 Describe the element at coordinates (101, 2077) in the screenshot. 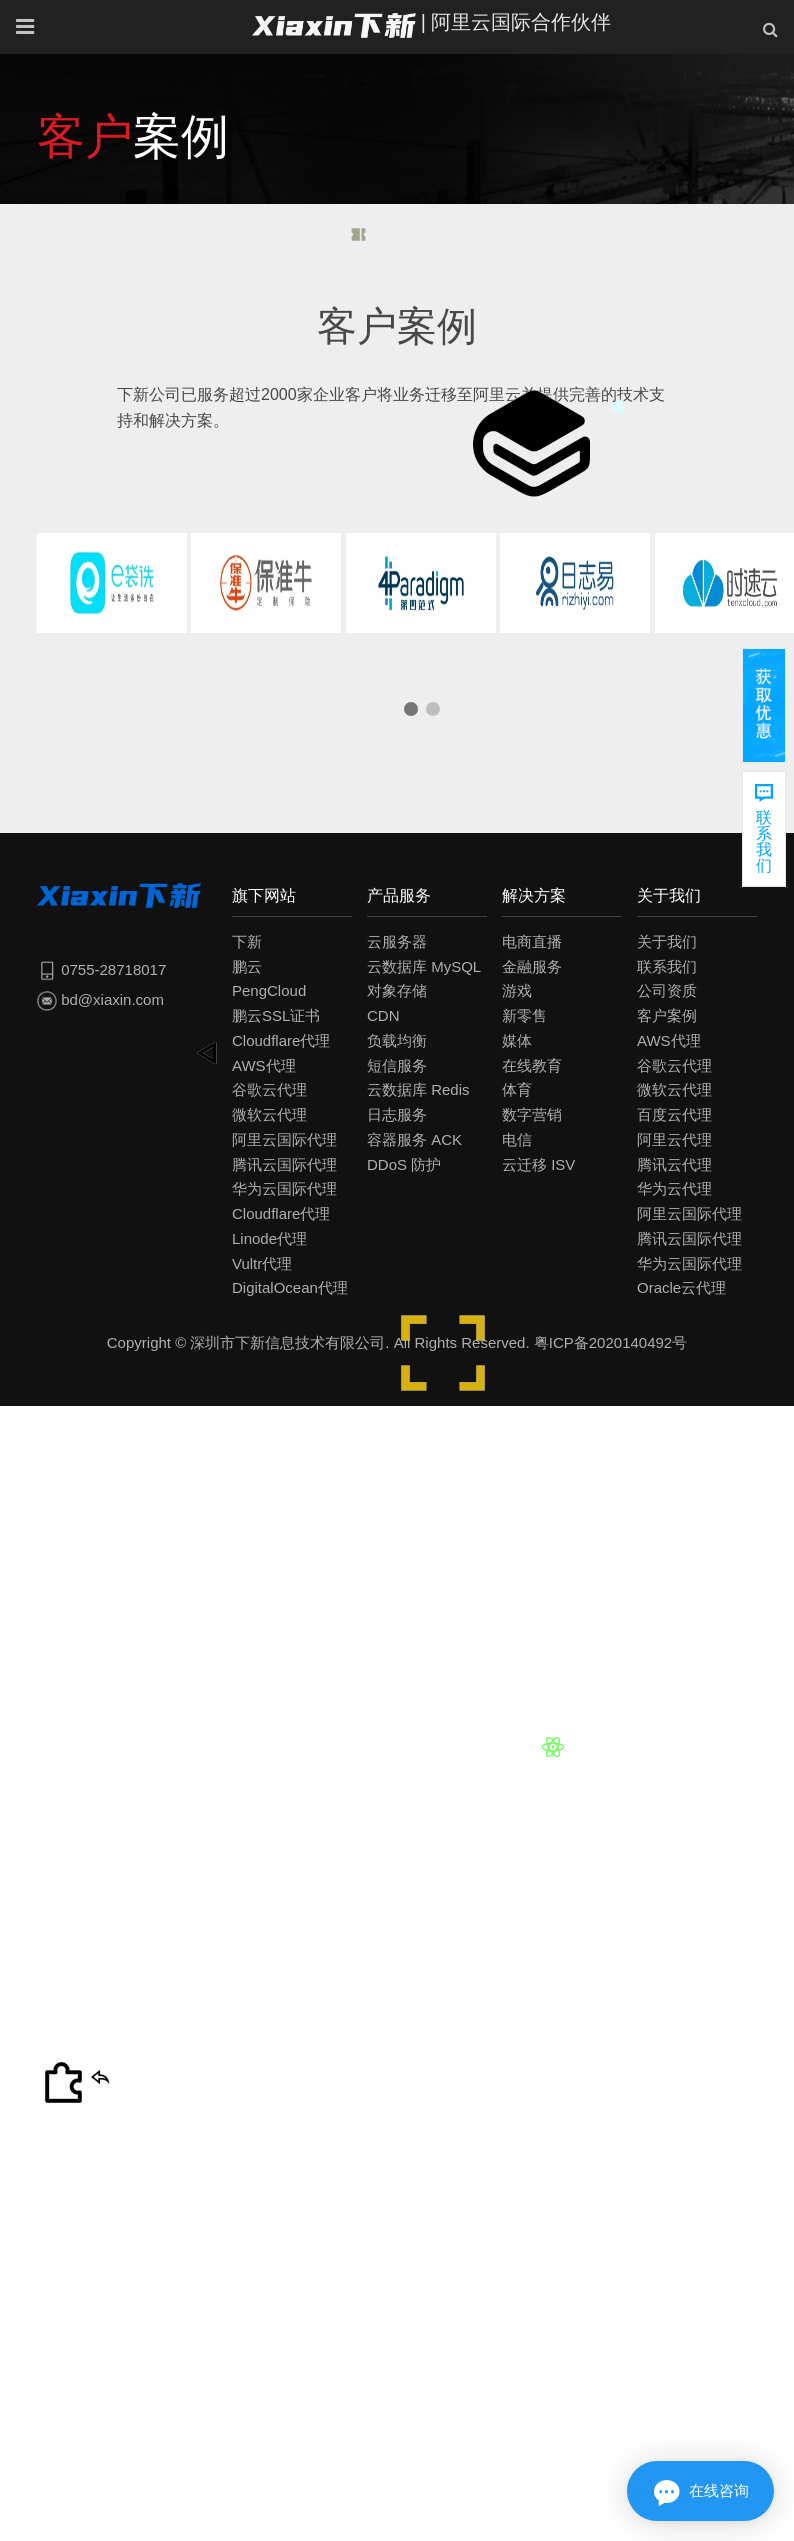

I see `reply to a message or email` at that location.